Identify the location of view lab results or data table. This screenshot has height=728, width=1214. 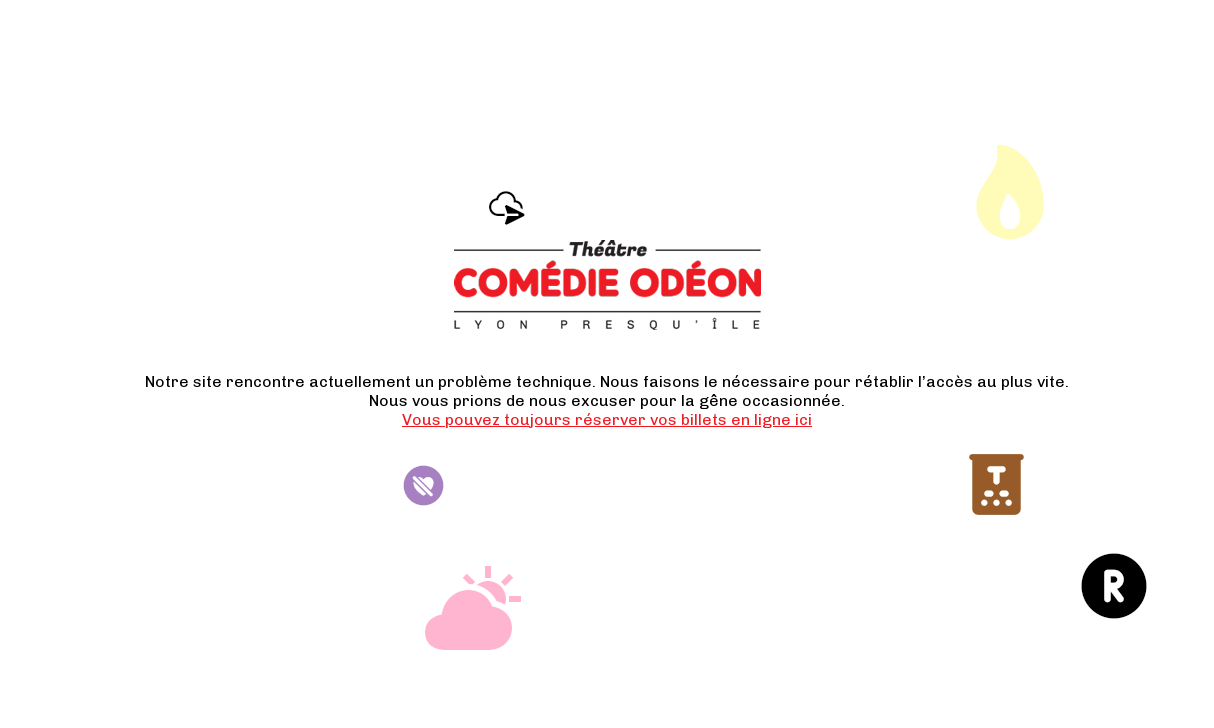
(996, 484).